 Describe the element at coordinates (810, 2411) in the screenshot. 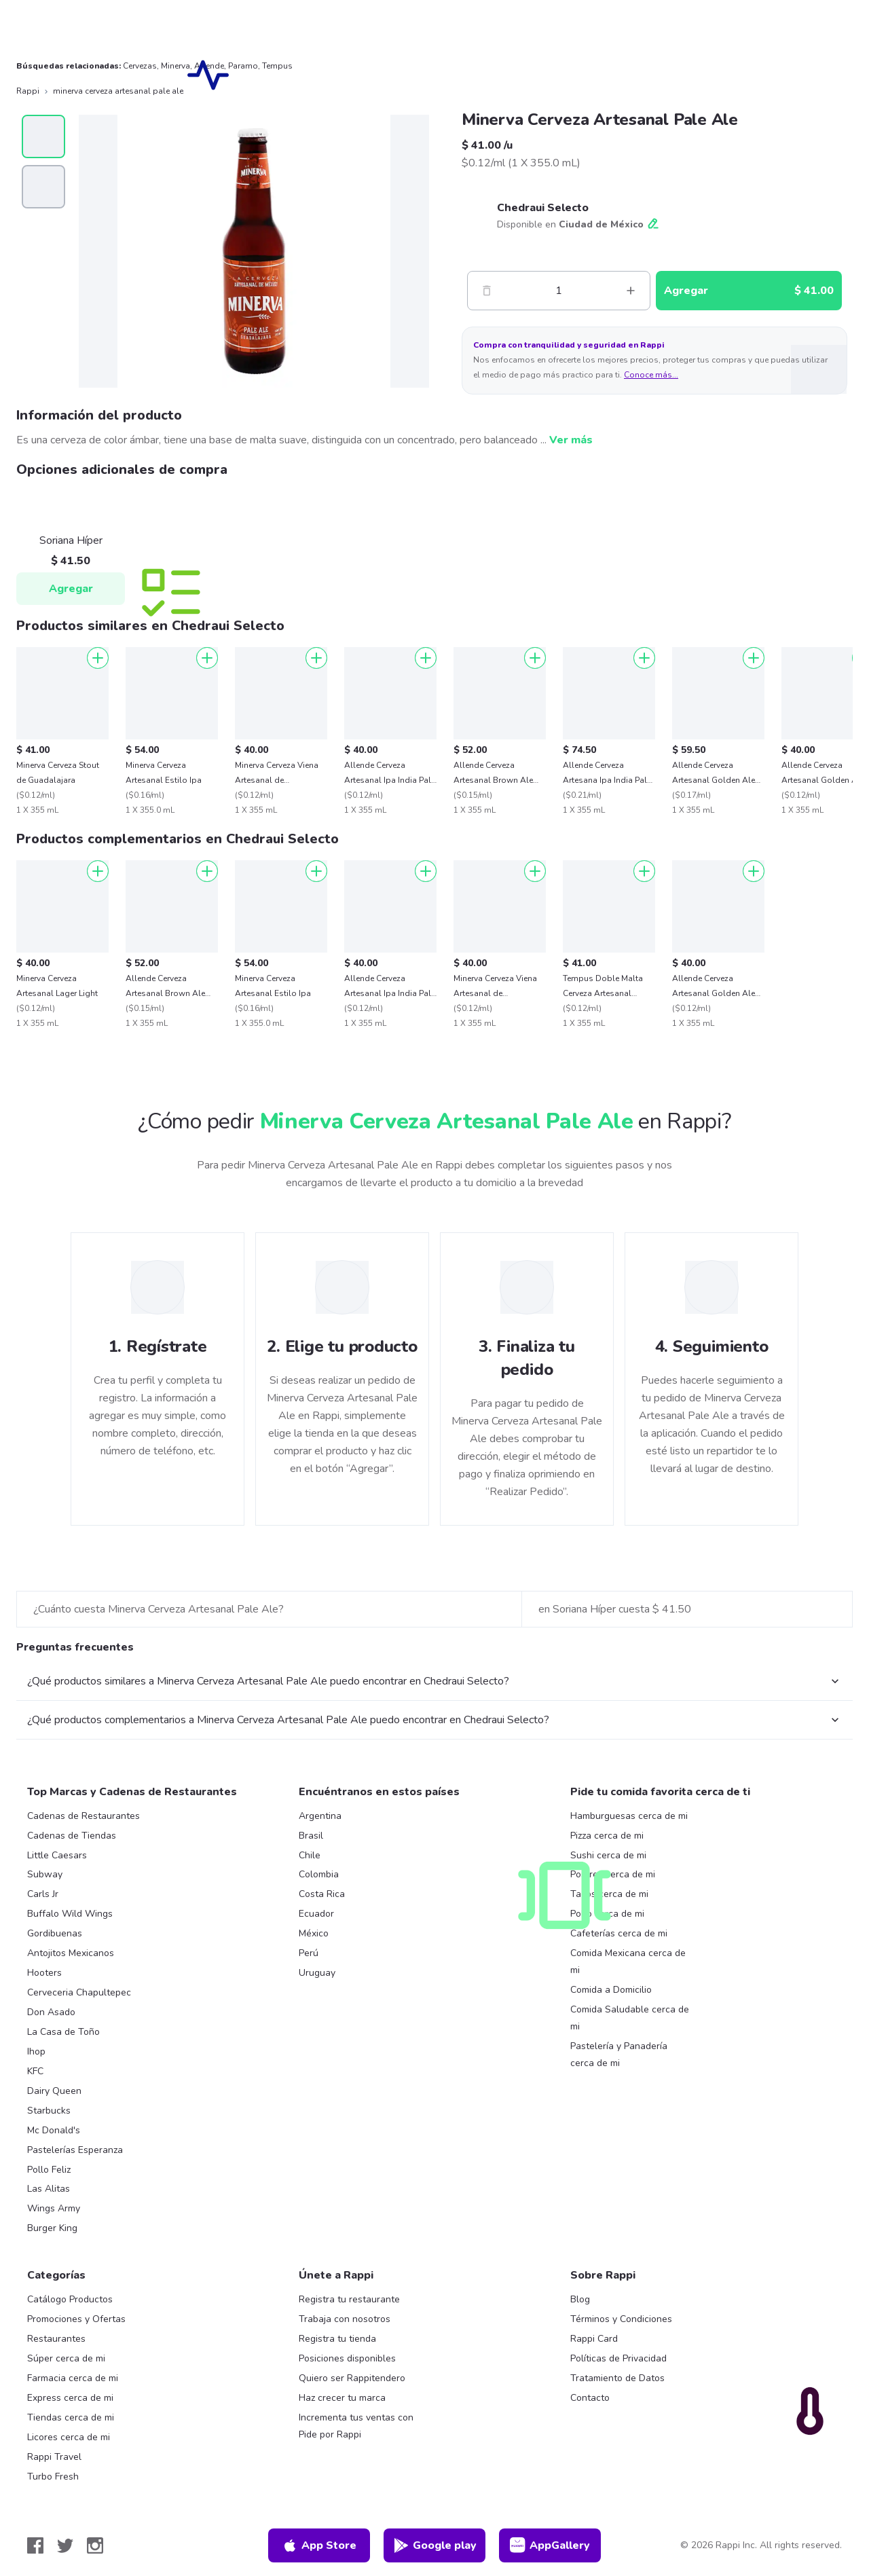

I see `indicates high temperature reading` at that location.